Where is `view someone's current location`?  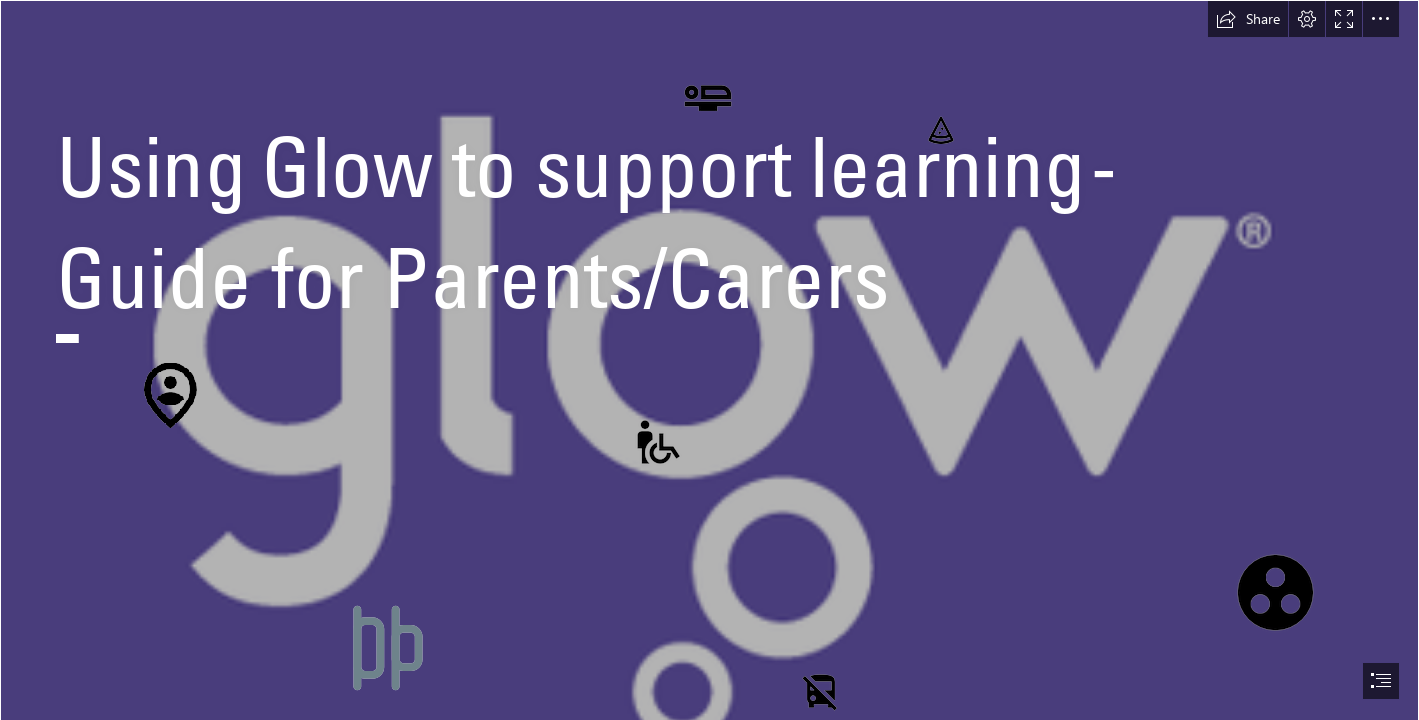 view someone's current location is located at coordinates (170, 395).